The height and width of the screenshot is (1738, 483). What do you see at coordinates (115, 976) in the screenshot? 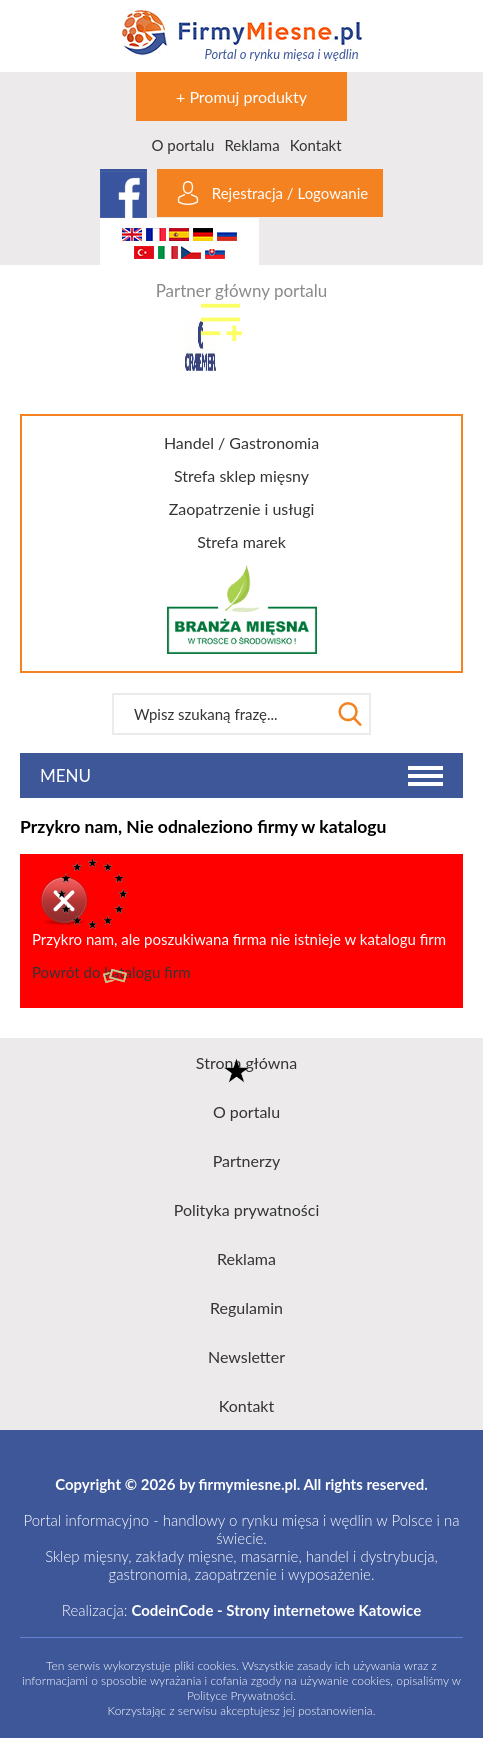
I see `open slickpic photo sharing app` at bounding box center [115, 976].